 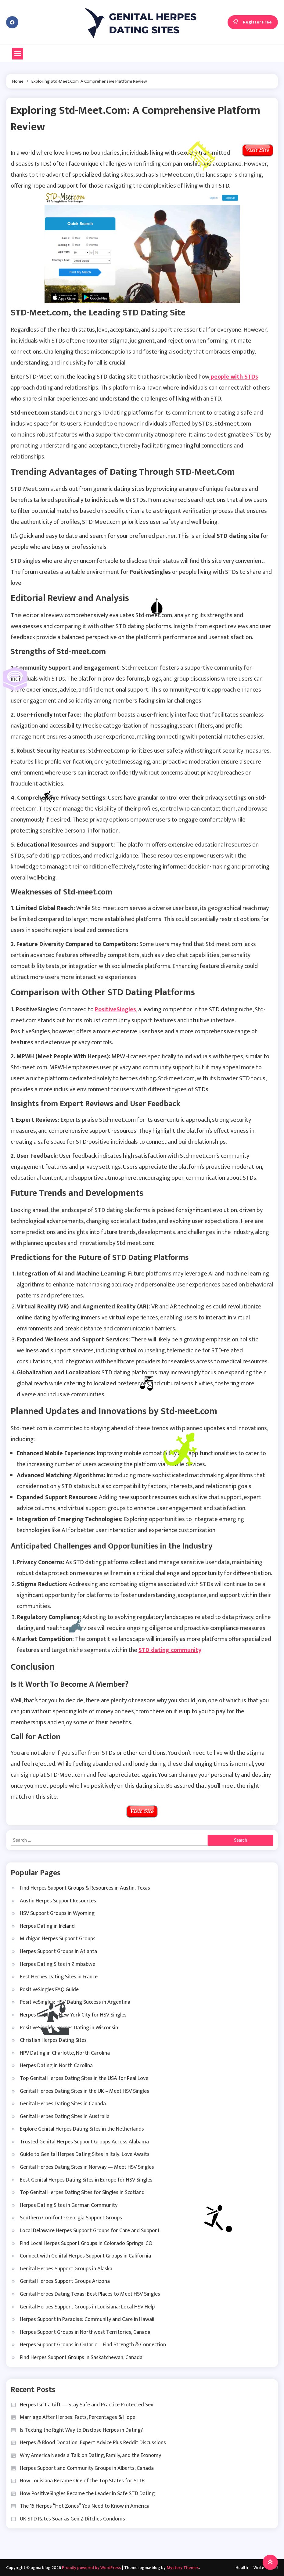 What do you see at coordinates (157, 606) in the screenshot?
I see `indicates religious or papal content` at bounding box center [157, 606].